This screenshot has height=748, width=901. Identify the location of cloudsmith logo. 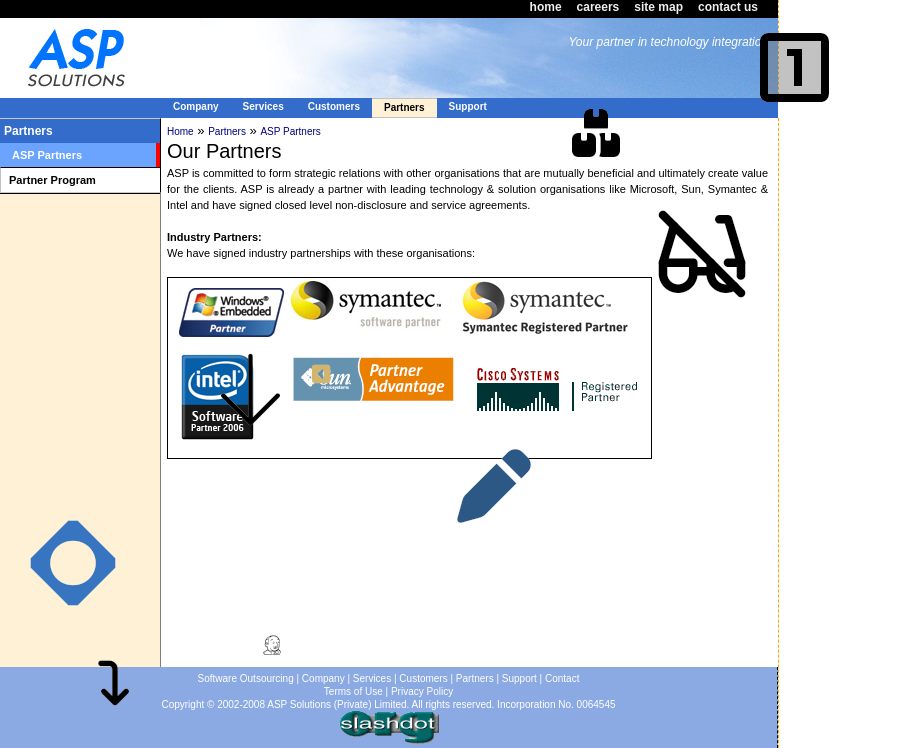
(73, 563).